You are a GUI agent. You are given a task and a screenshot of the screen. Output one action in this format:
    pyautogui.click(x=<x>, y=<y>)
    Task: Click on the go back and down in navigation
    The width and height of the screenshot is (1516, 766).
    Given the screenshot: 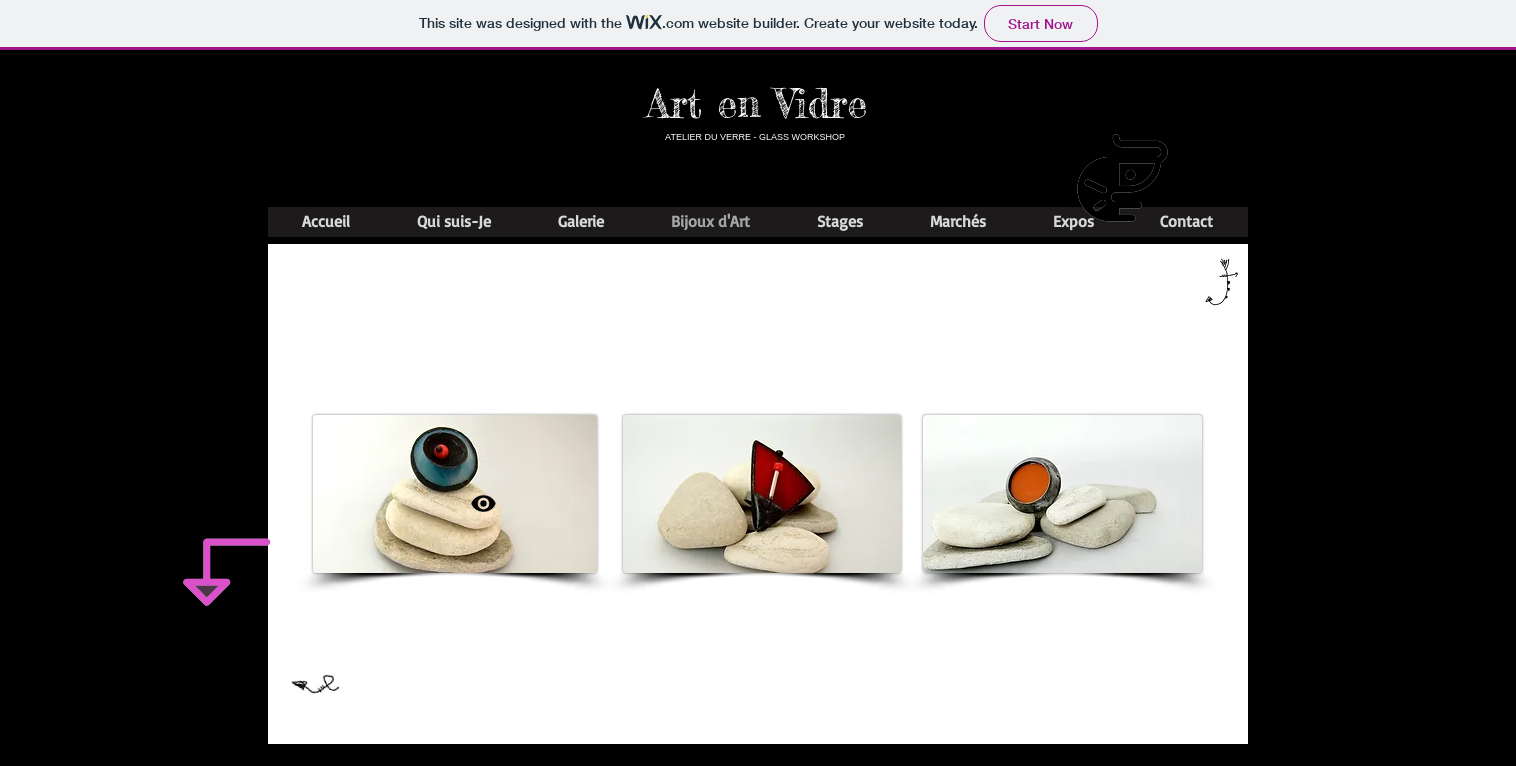 What is the action you would take?
    pyautogui.click(x=223, y=565)
    